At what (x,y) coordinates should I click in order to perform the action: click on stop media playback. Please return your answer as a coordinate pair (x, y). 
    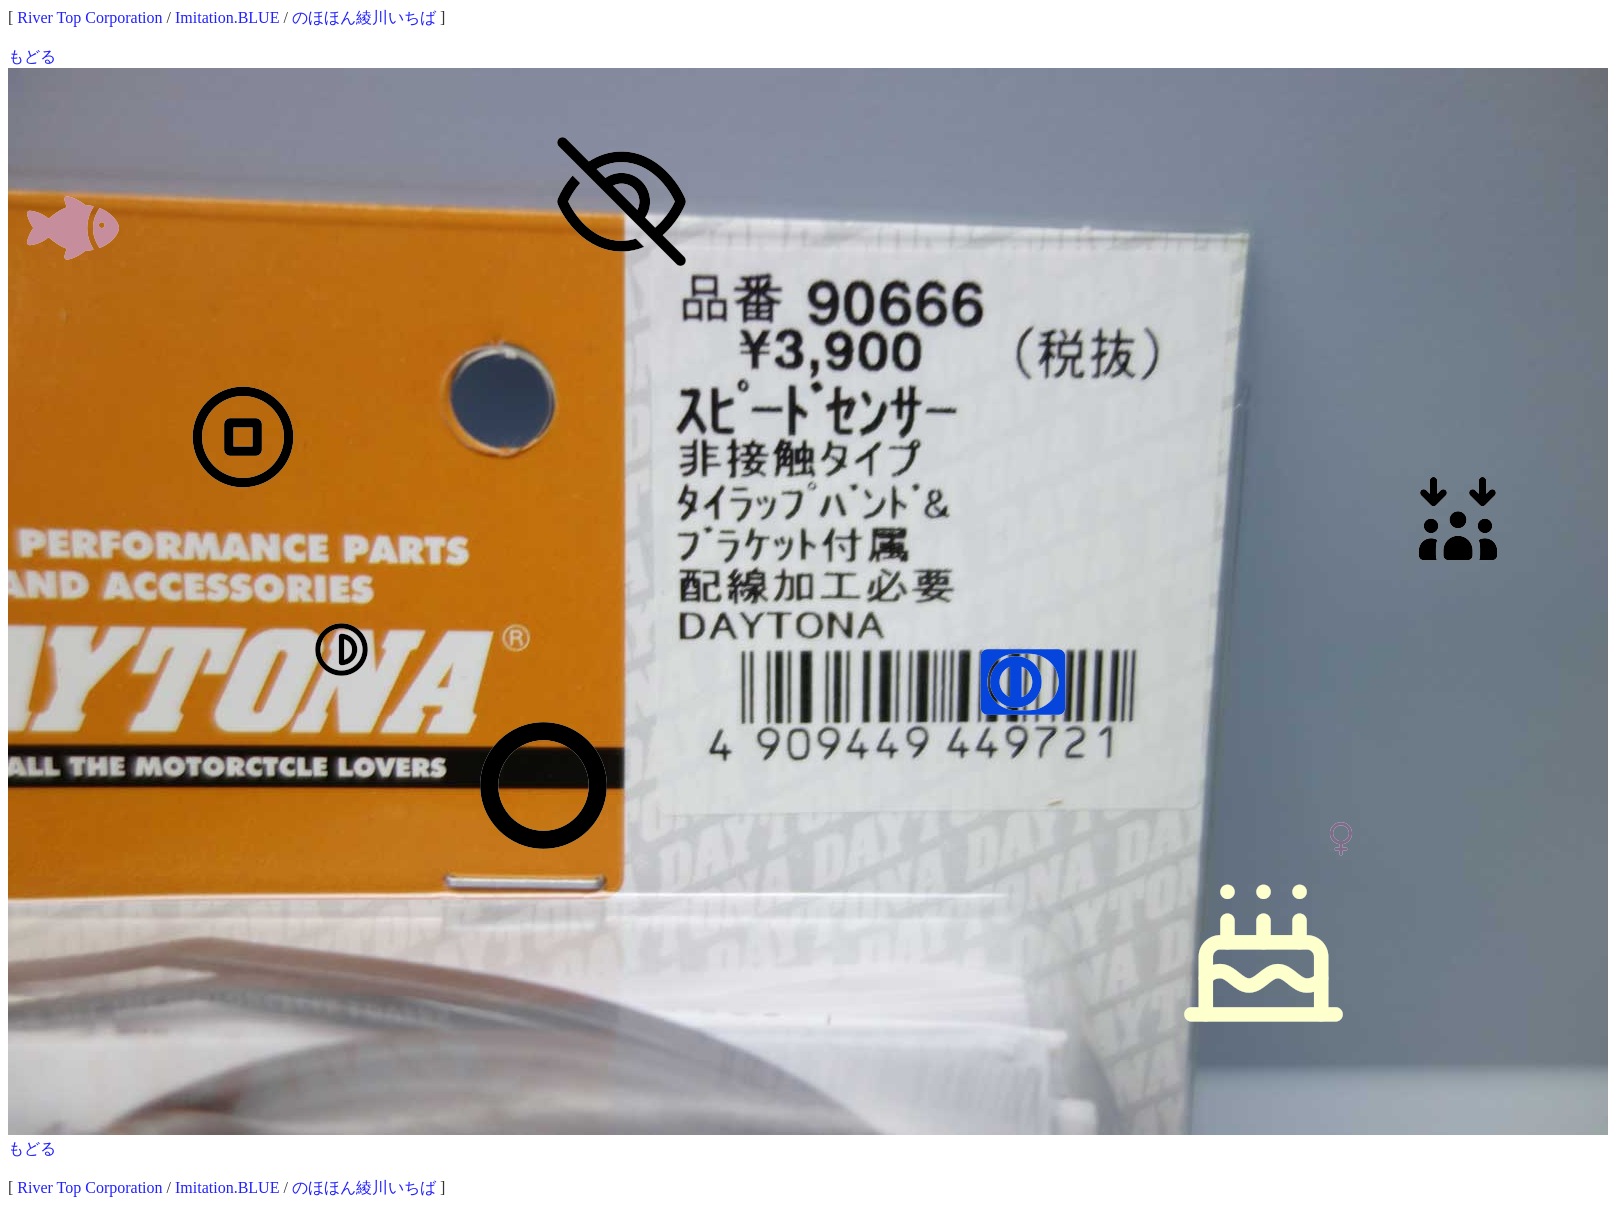
    Looking at the image, I should click on (243, 437).